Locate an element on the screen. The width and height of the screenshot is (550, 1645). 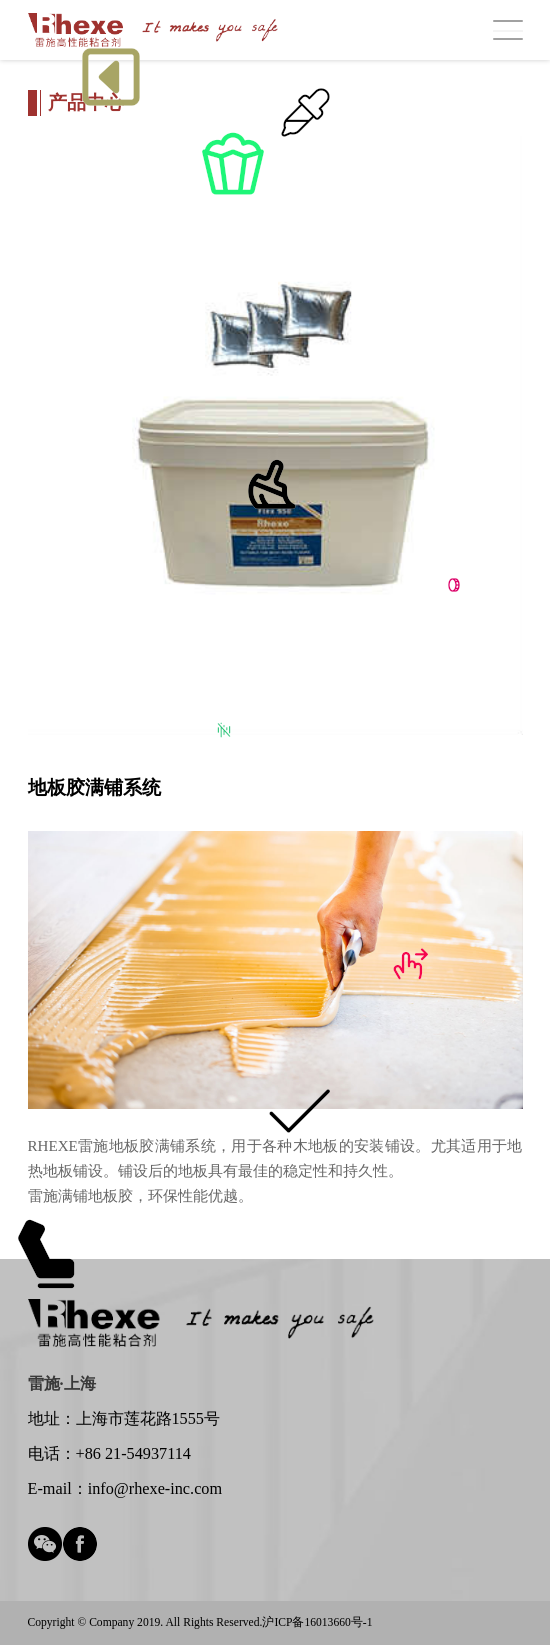
select or reserve a seat is located at coordinates (45, 1254).